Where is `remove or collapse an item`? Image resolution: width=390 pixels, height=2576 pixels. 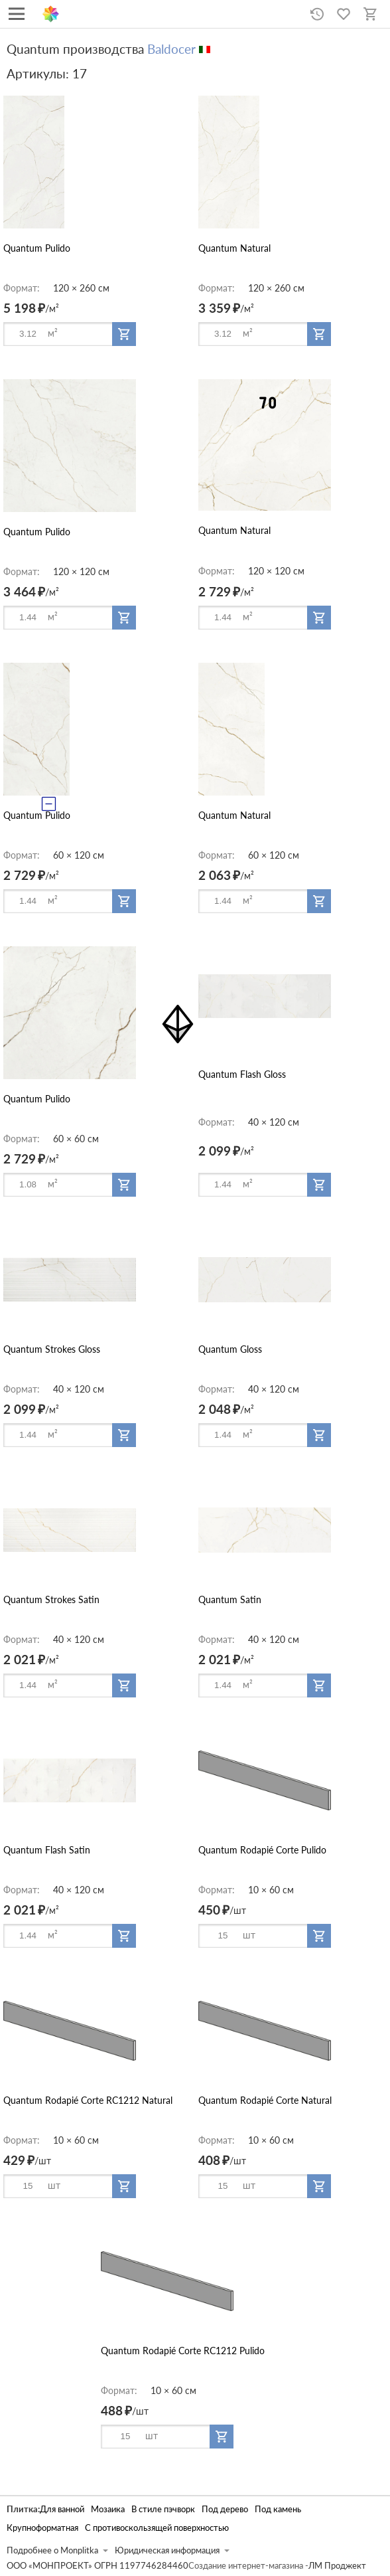 remove or collapse an item is located at coordinates (48, 804).